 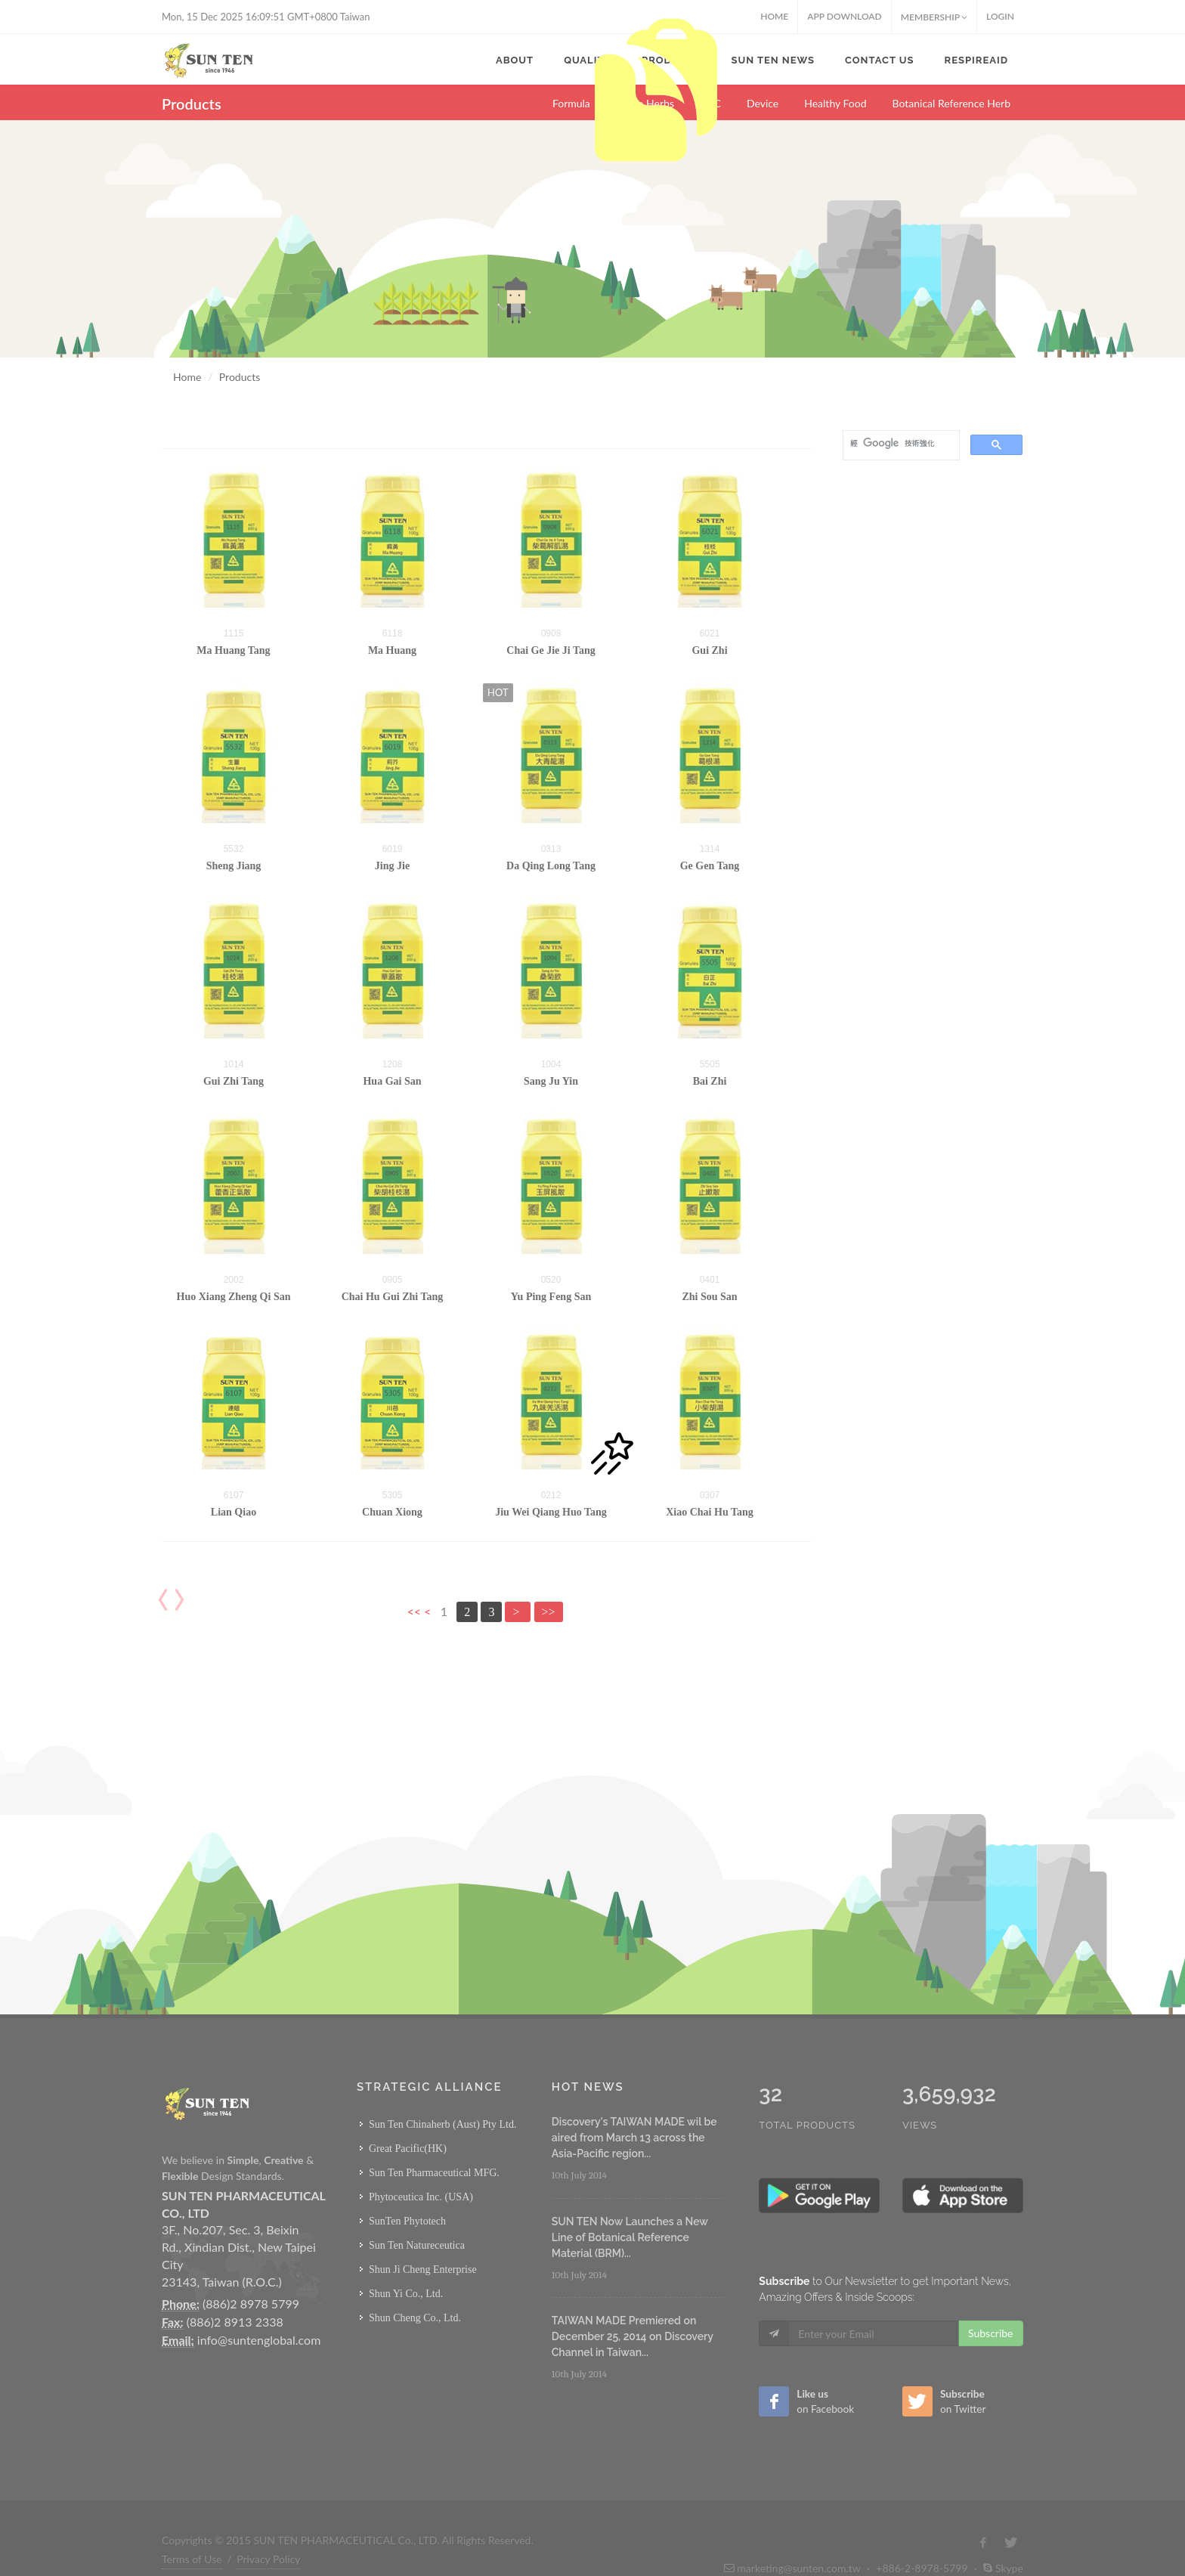 I want to click on view or edit source code, so click(x=171, y=1599).